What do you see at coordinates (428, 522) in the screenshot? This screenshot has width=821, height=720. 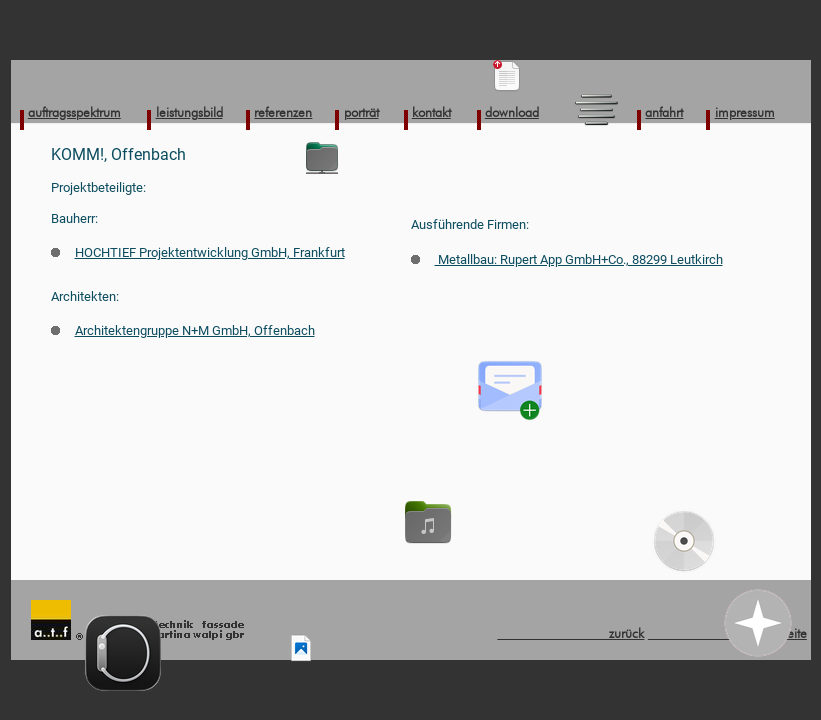 I see `open your music folder` at bounding box center [428, 522].